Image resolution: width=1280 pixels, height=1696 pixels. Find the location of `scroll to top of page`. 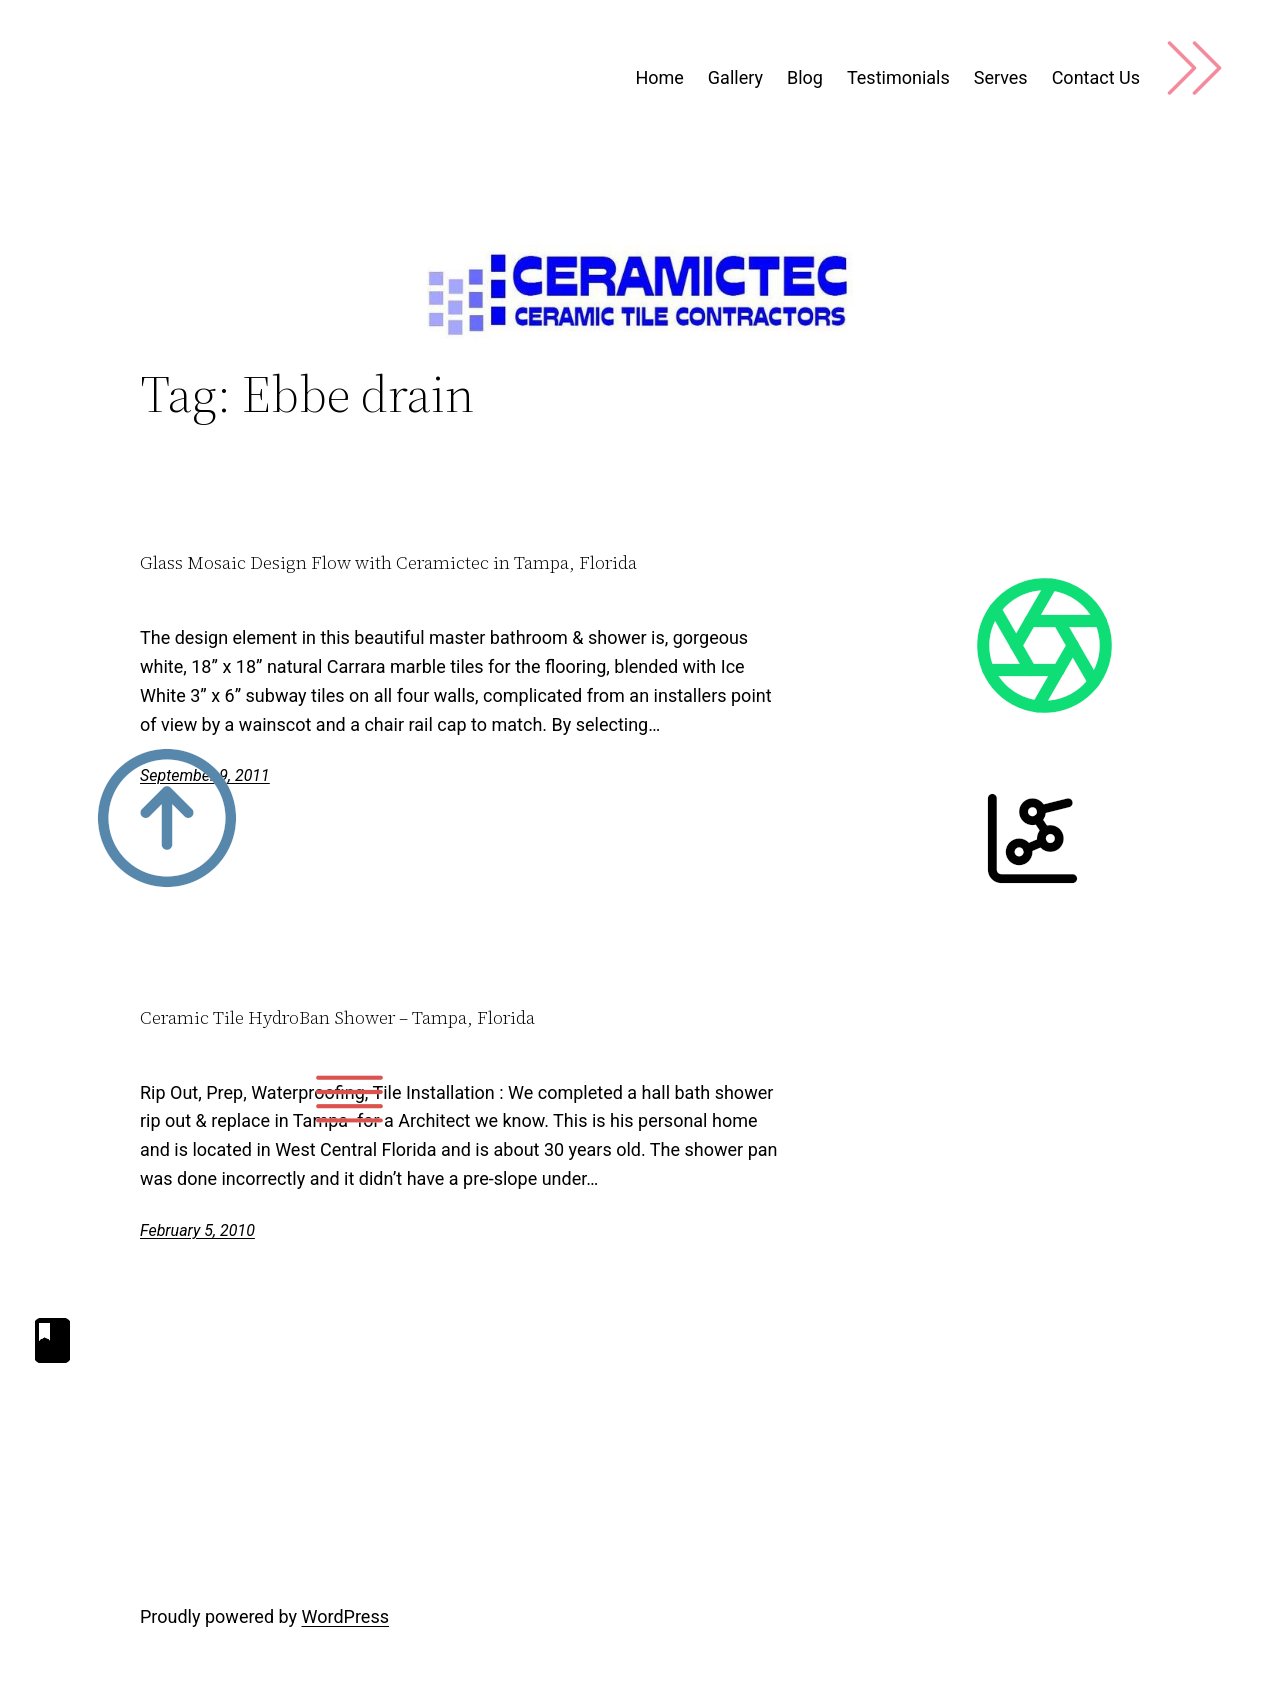

scroll to top of page is located at coordinates (167, 818).